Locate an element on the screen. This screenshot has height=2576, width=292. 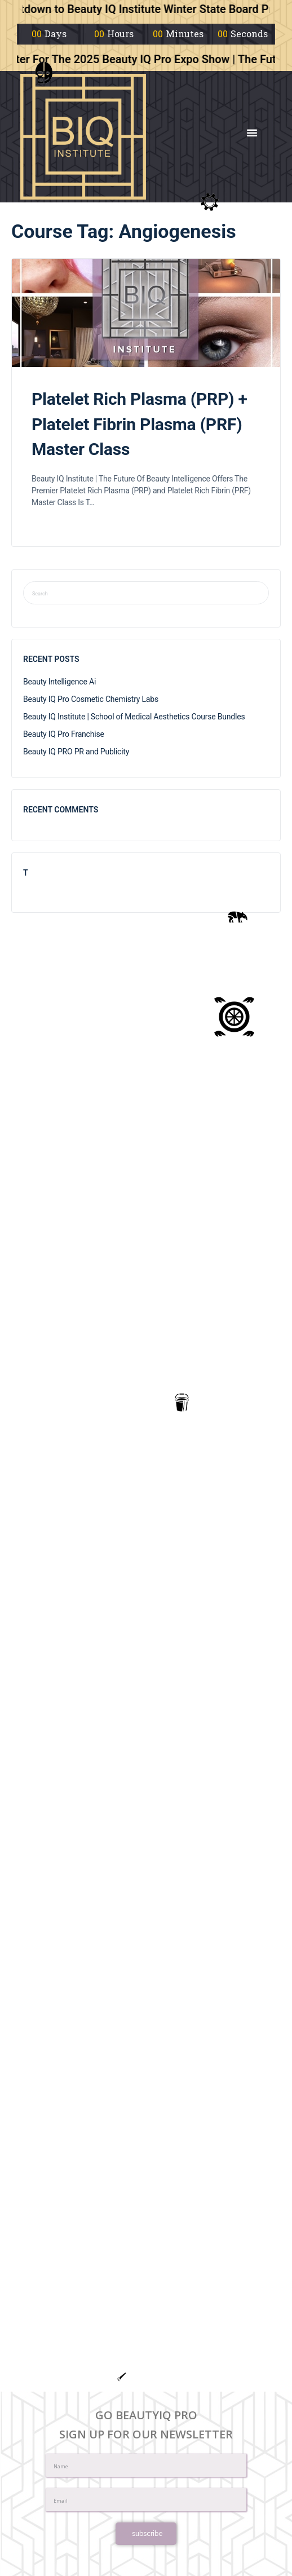
empty inventory slot or container is located at coordinates (182, 1402).